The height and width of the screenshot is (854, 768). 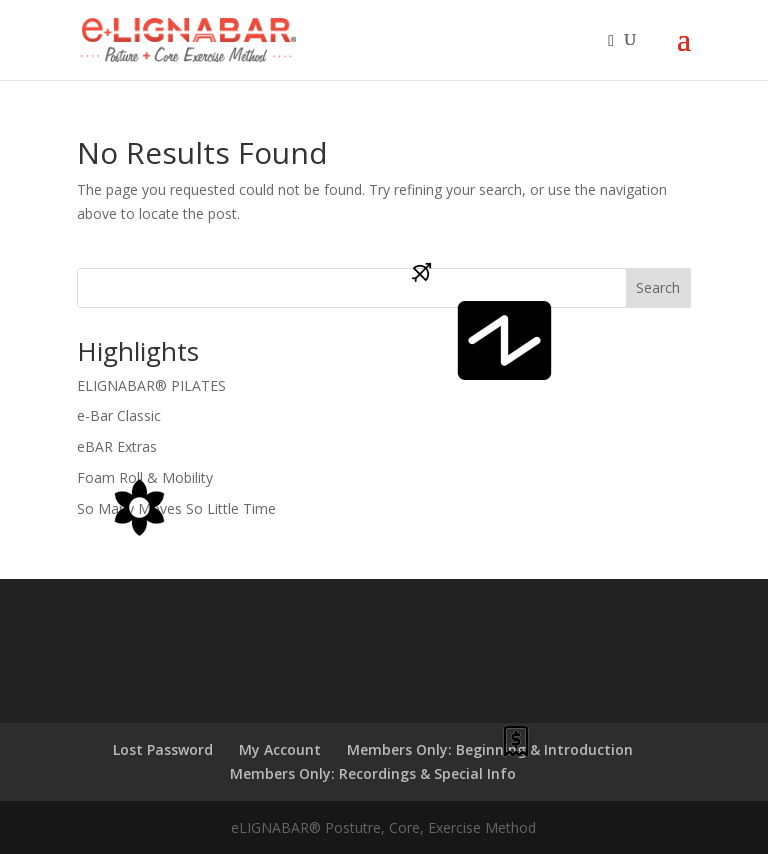 What do you see at coordinates (504, 340) in the screenshot?
I see `select sawtooth waveform in audio synthesizer` at bounding box center [504, 340].